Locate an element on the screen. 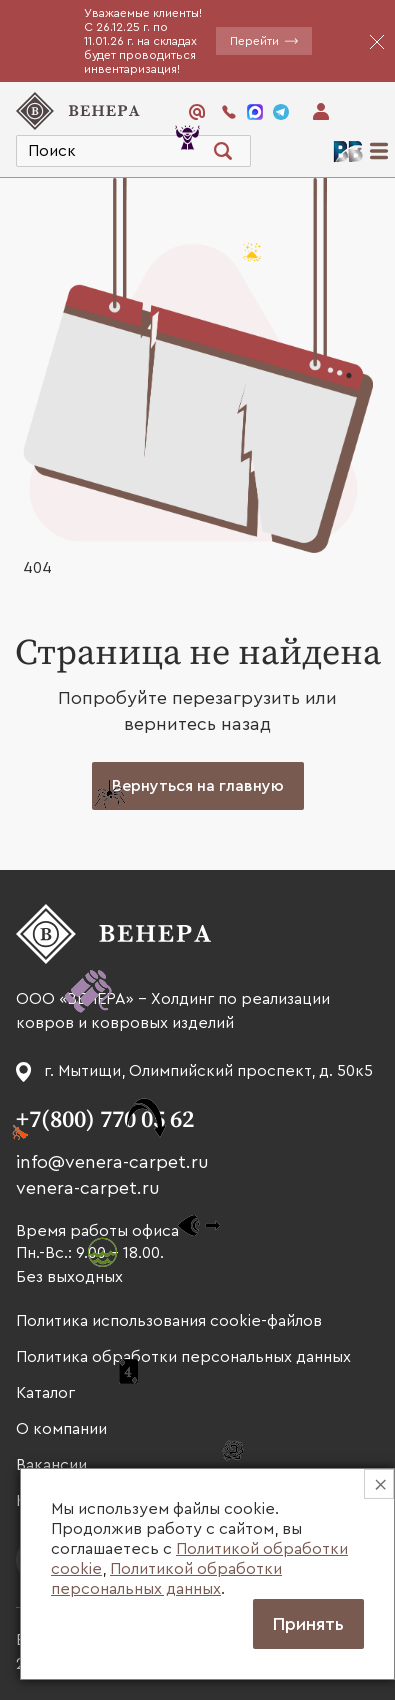  indicates ocean or maritime game mode is located at coordinates (102, 1252).